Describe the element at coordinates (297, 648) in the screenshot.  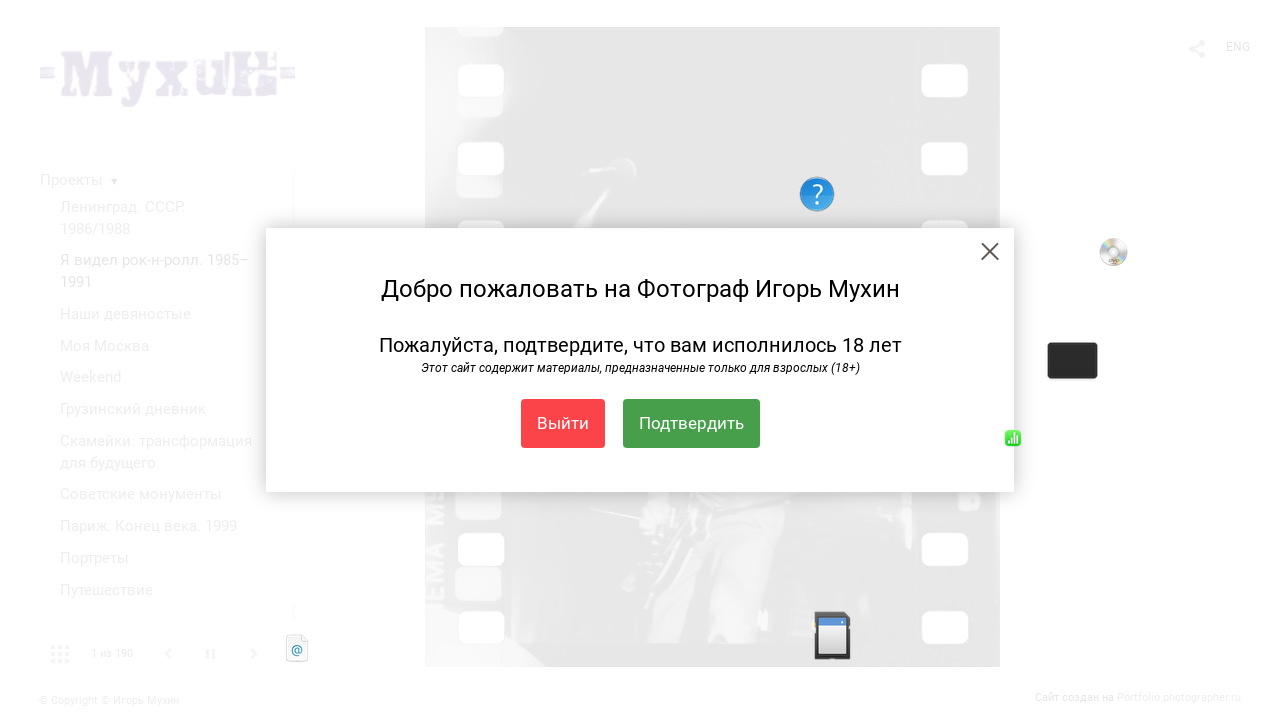
I see `an email message file or attachment` at that location.